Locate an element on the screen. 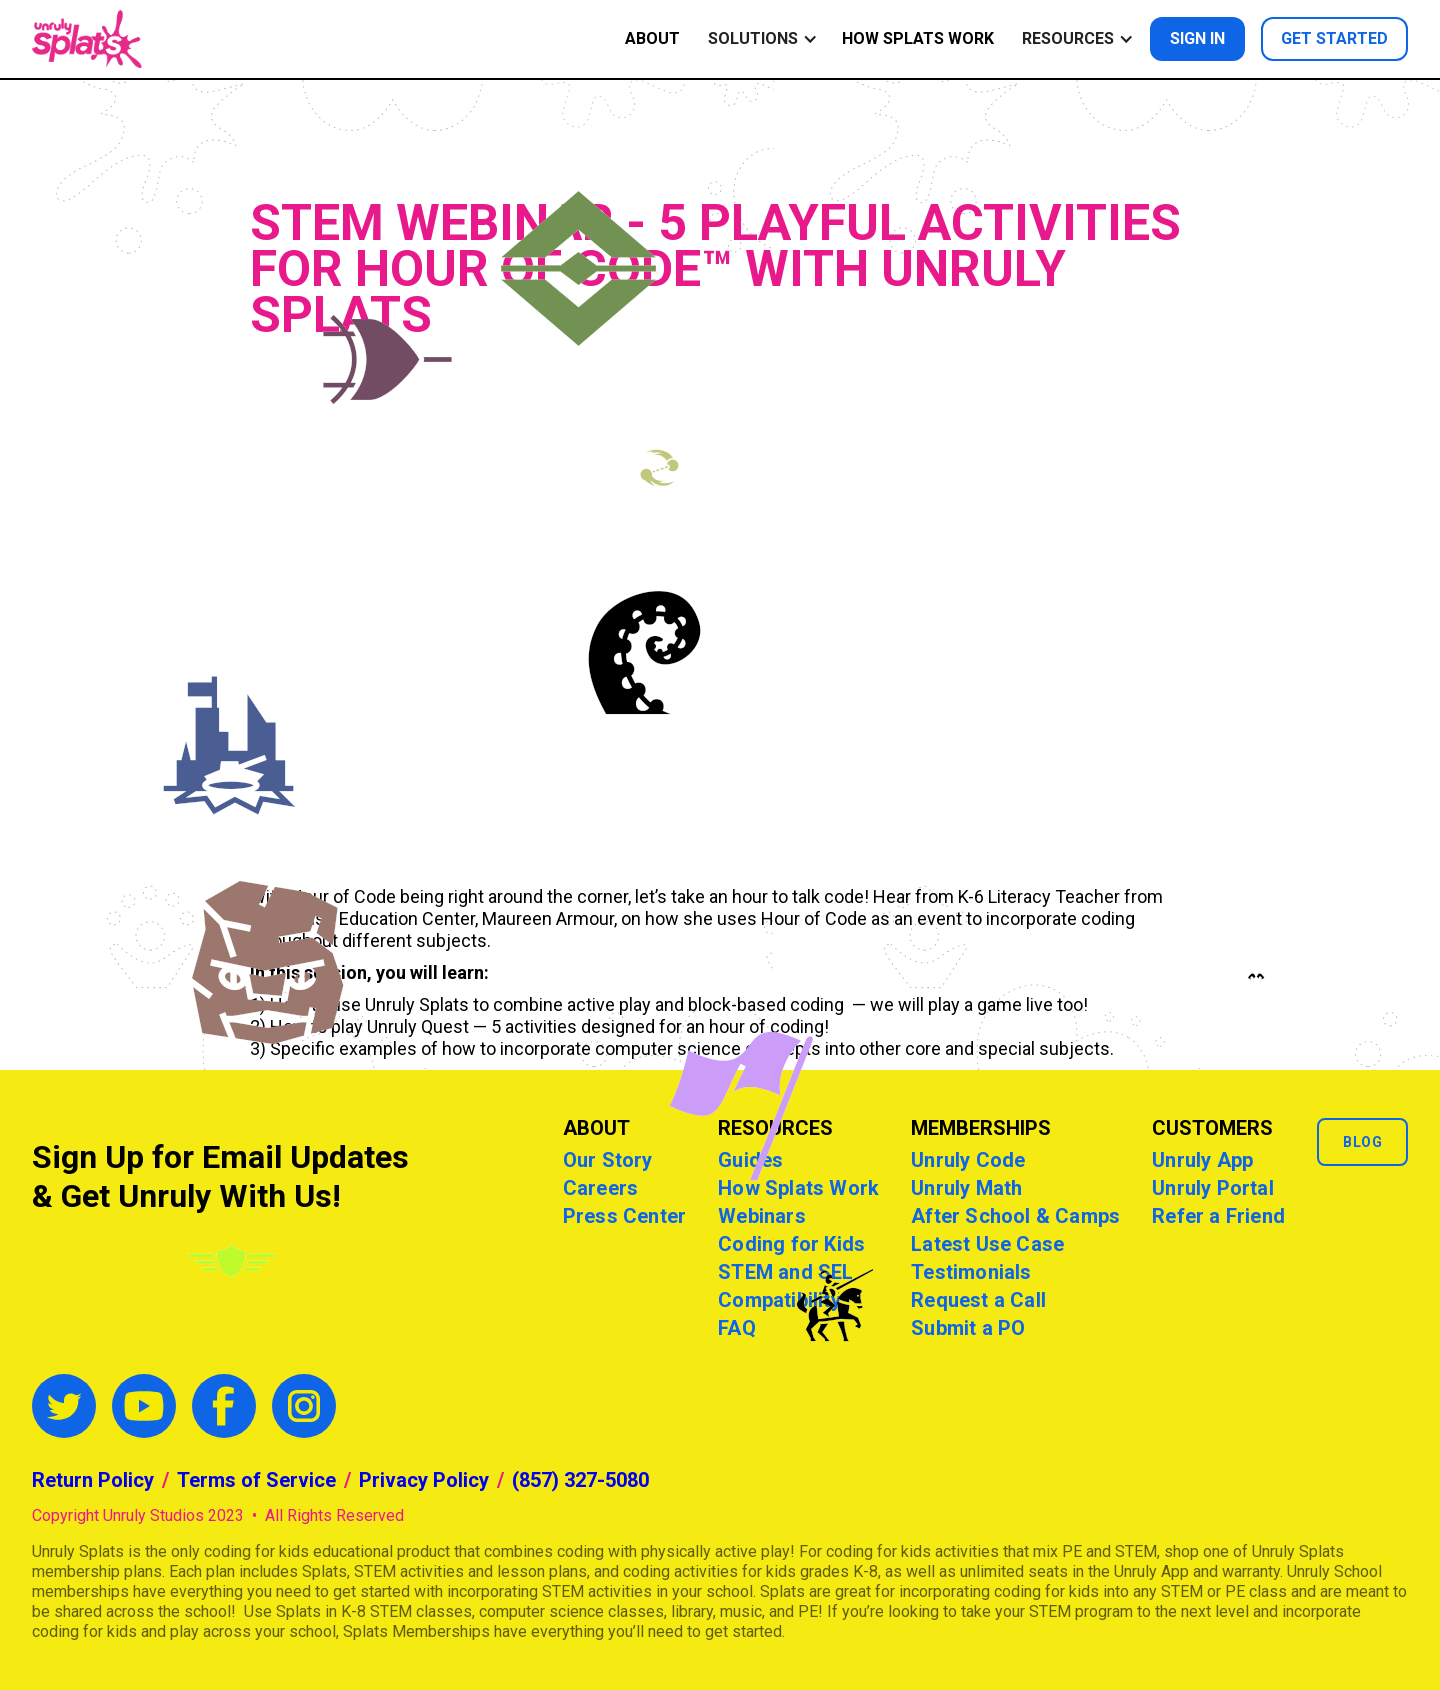  place a virtual marker or waypoint in-game is located at coordinates (578, 268).